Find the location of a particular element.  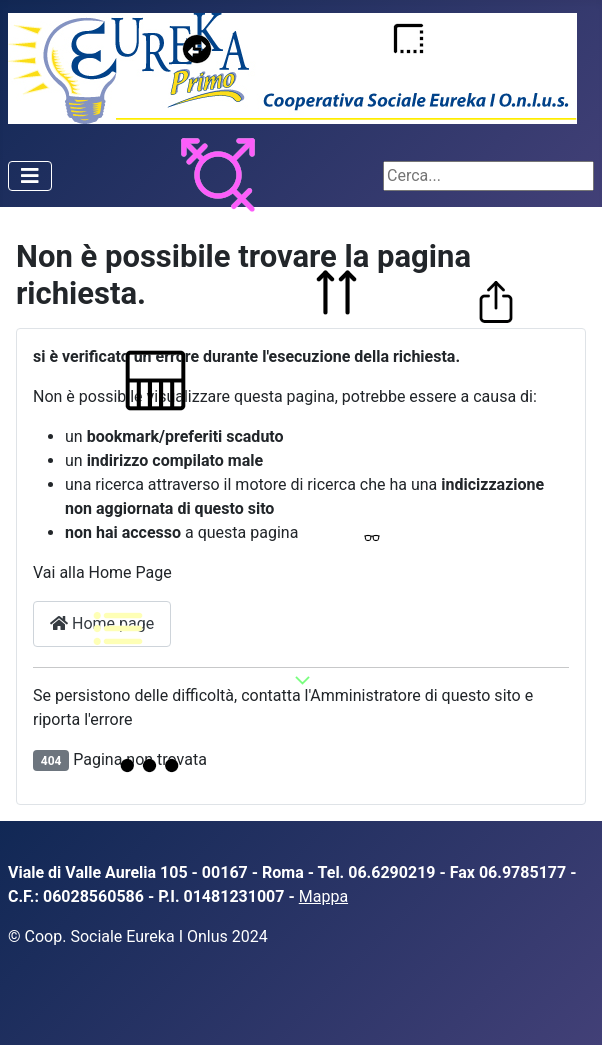

share this content with others is located at coordinates (496, 302).